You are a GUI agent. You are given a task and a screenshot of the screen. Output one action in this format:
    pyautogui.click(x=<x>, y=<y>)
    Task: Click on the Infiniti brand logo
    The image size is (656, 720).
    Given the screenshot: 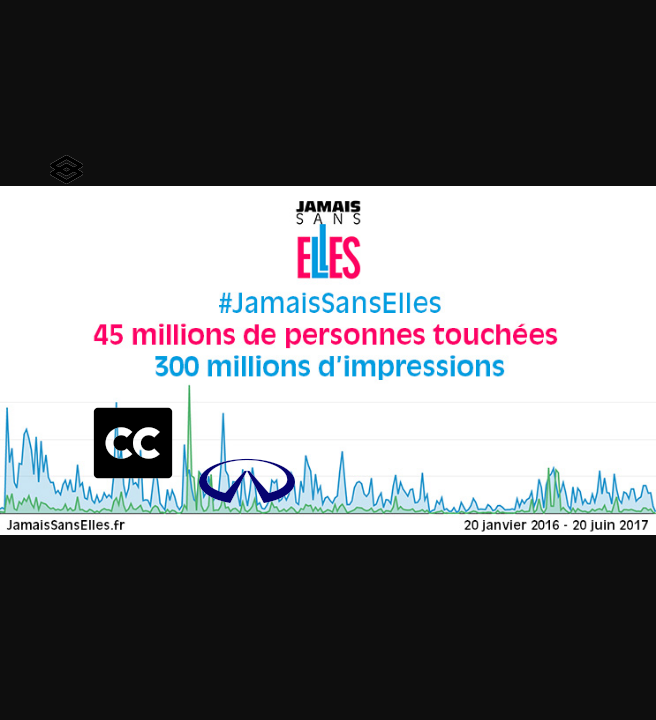 What is the action you would take?
    pyautogui.click(x=247, y=481)
    